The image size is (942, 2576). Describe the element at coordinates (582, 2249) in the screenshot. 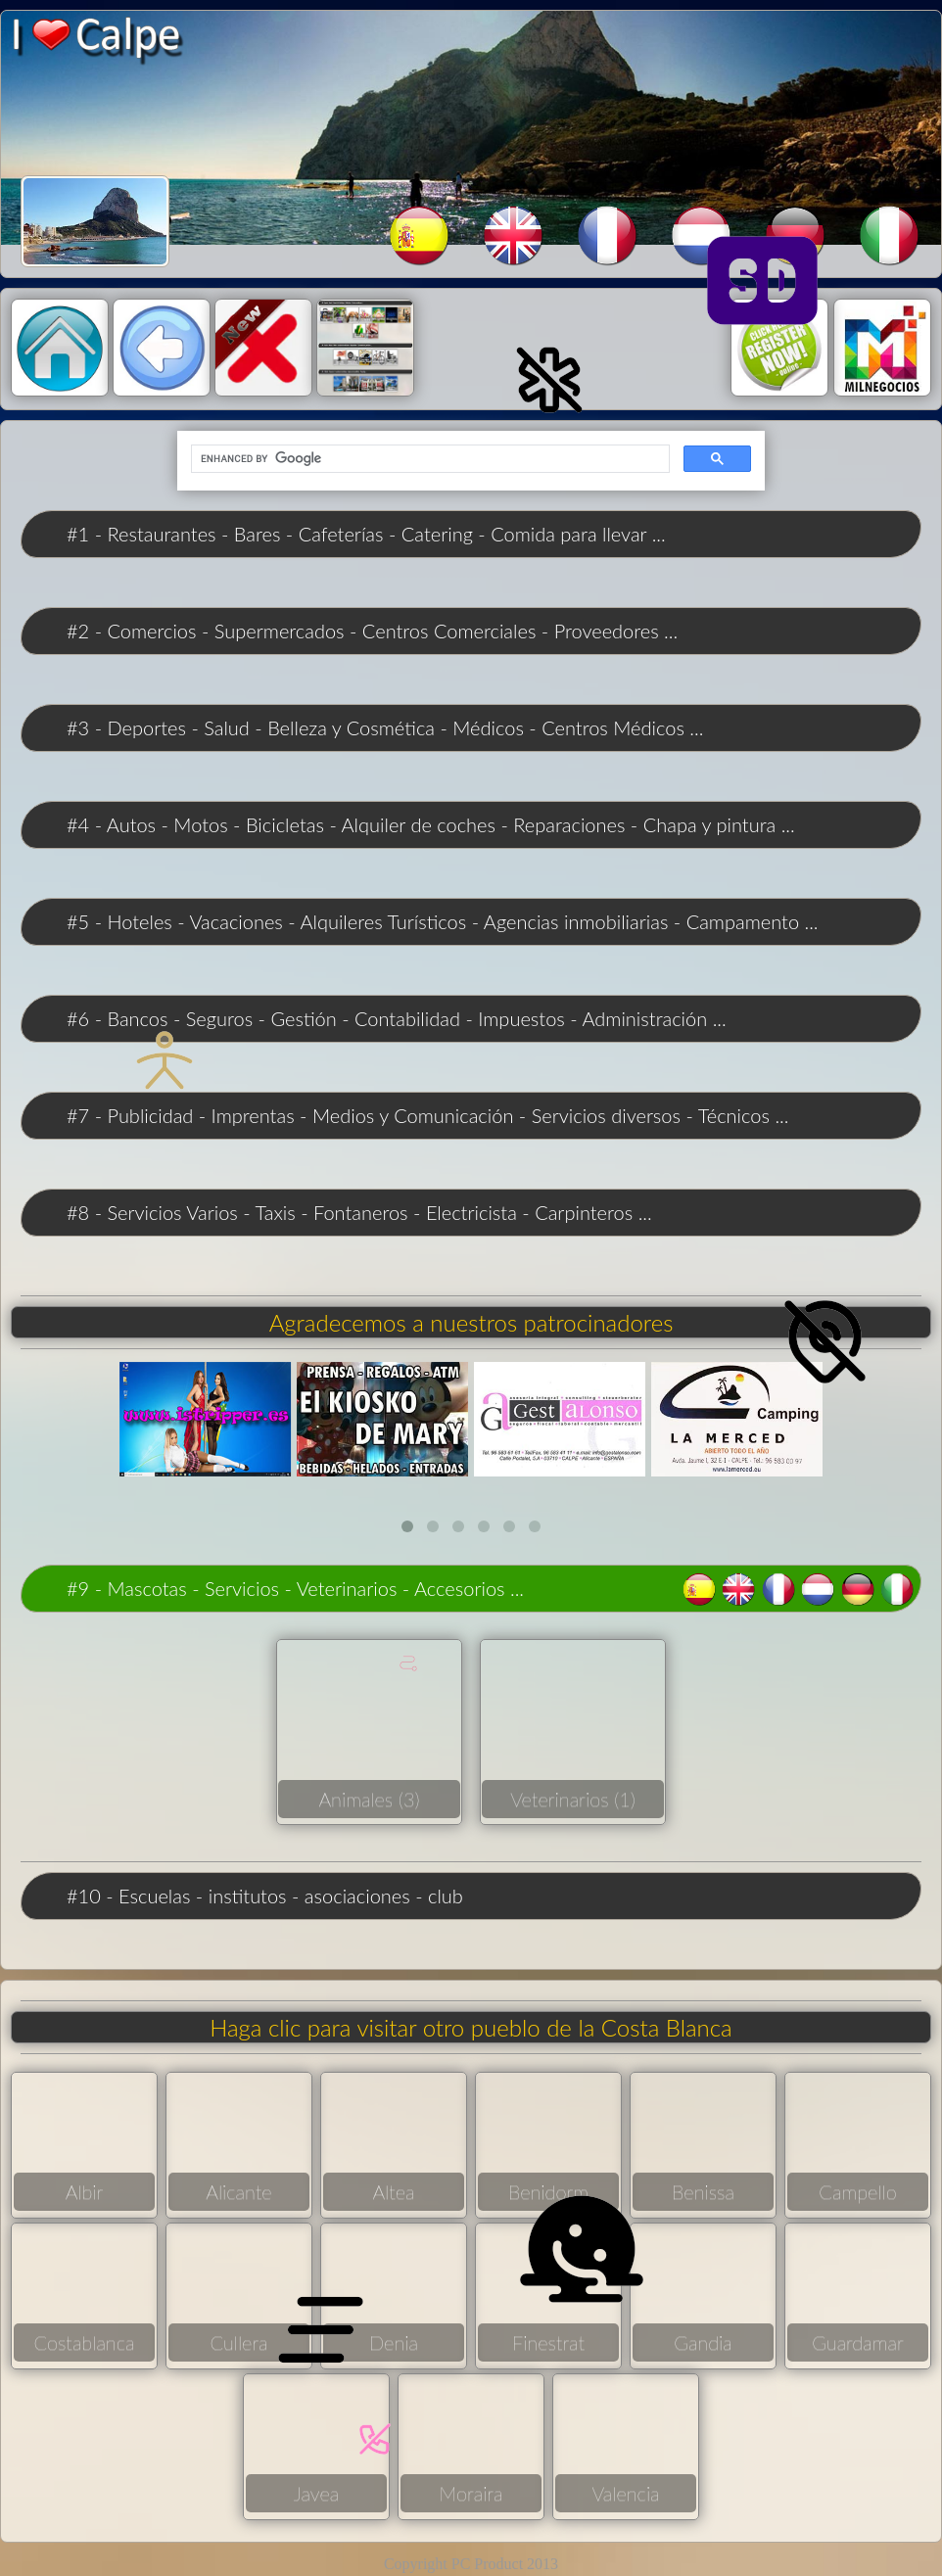

I see `indicates something is overwhelmed or struggling` at that location.